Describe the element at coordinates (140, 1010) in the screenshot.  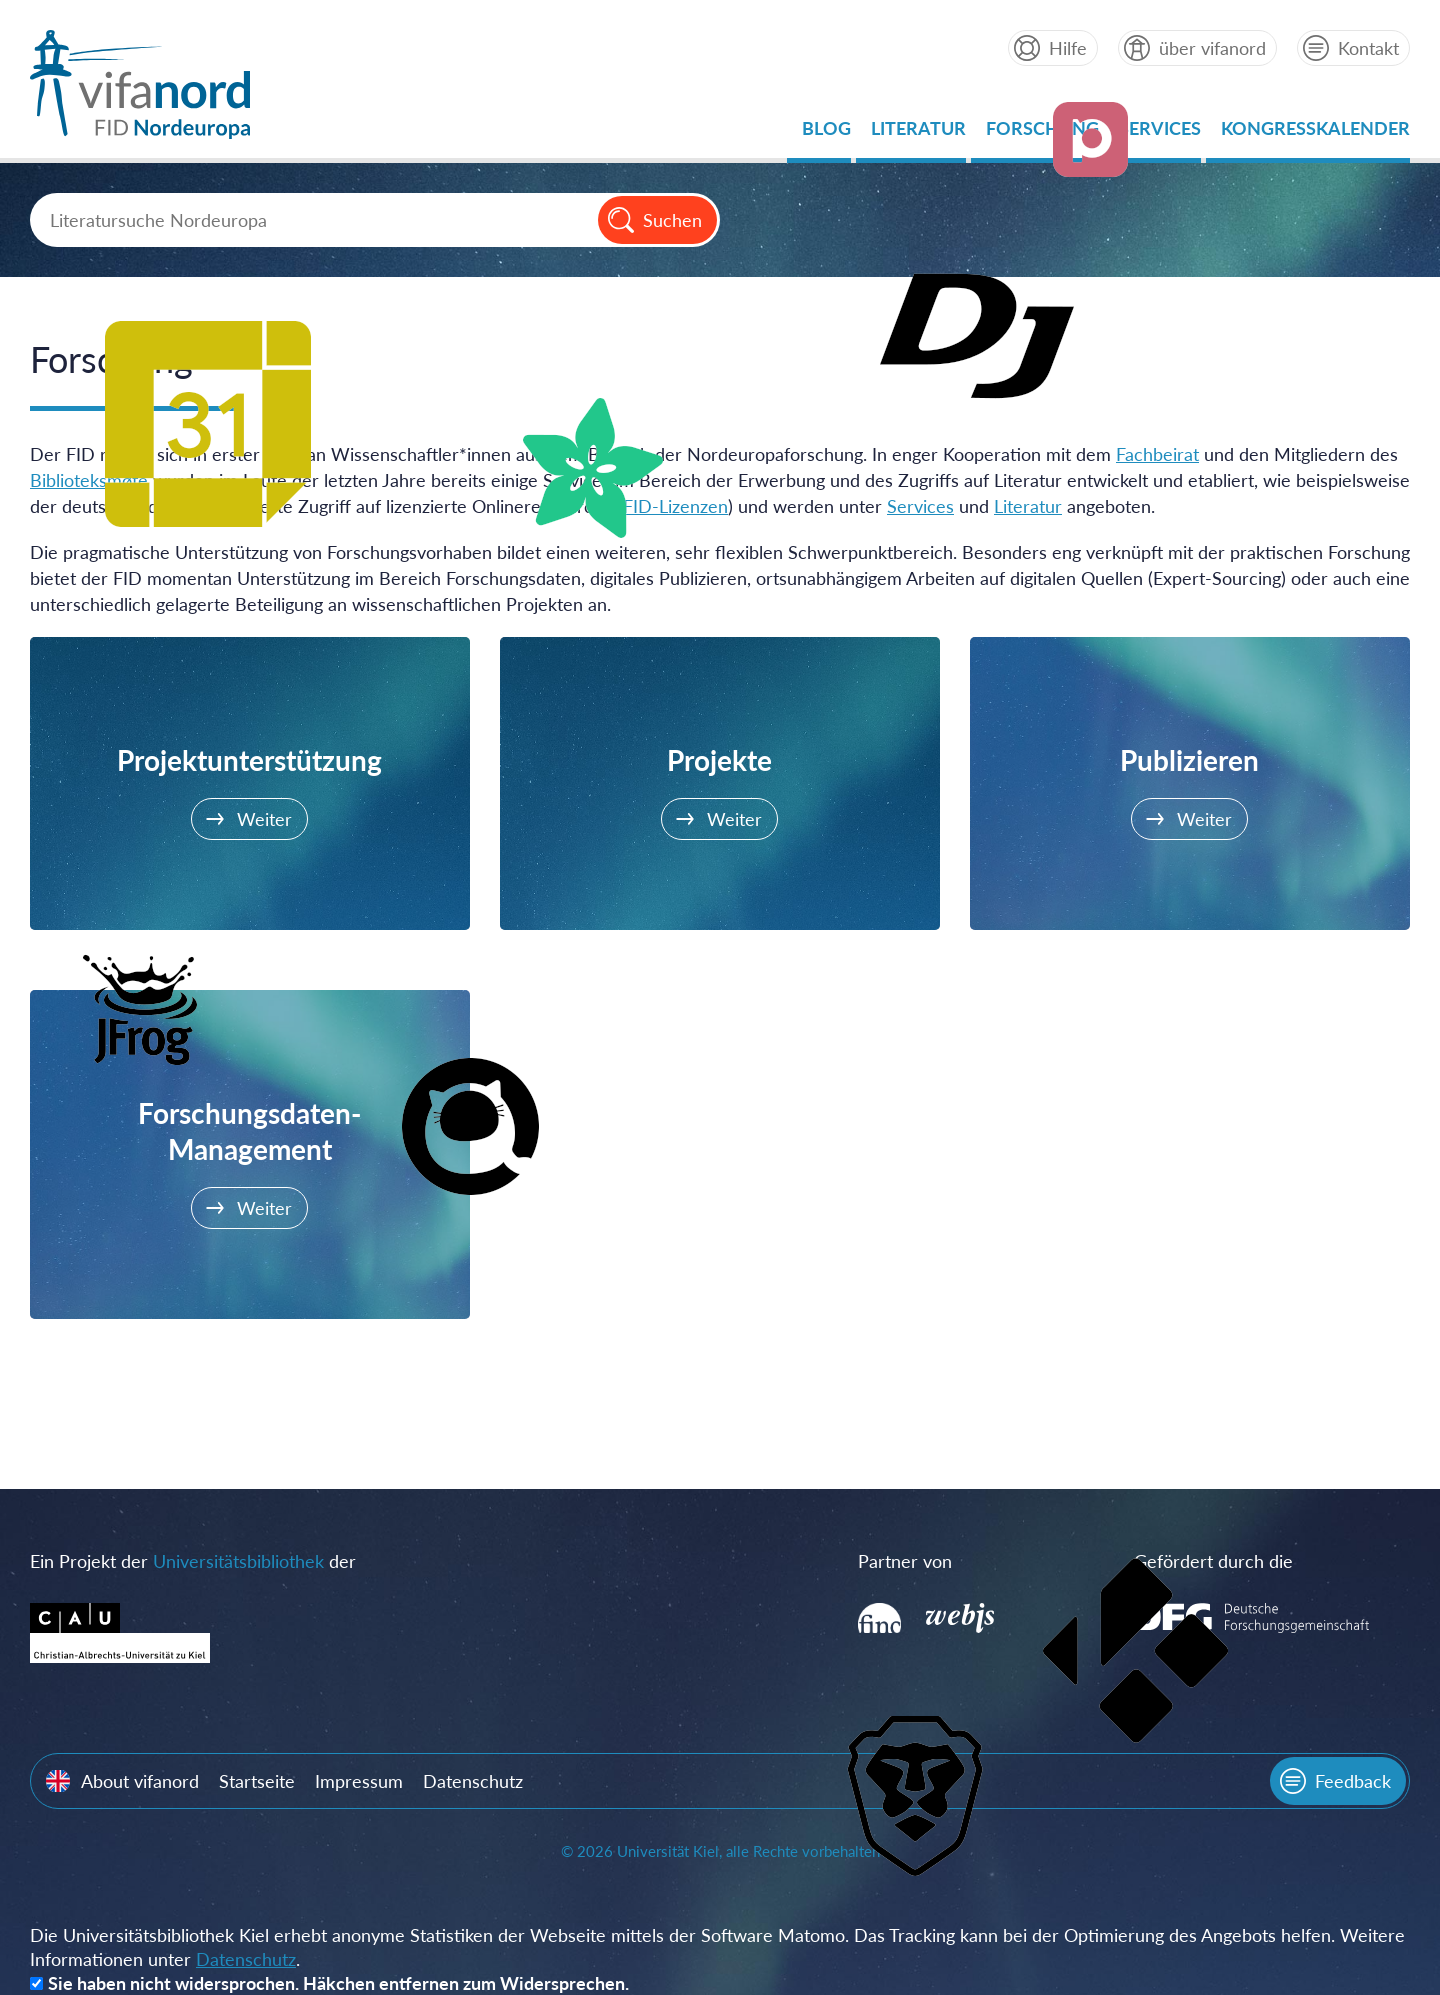
I see `navigate to JFrog DevOps platform` at that location.